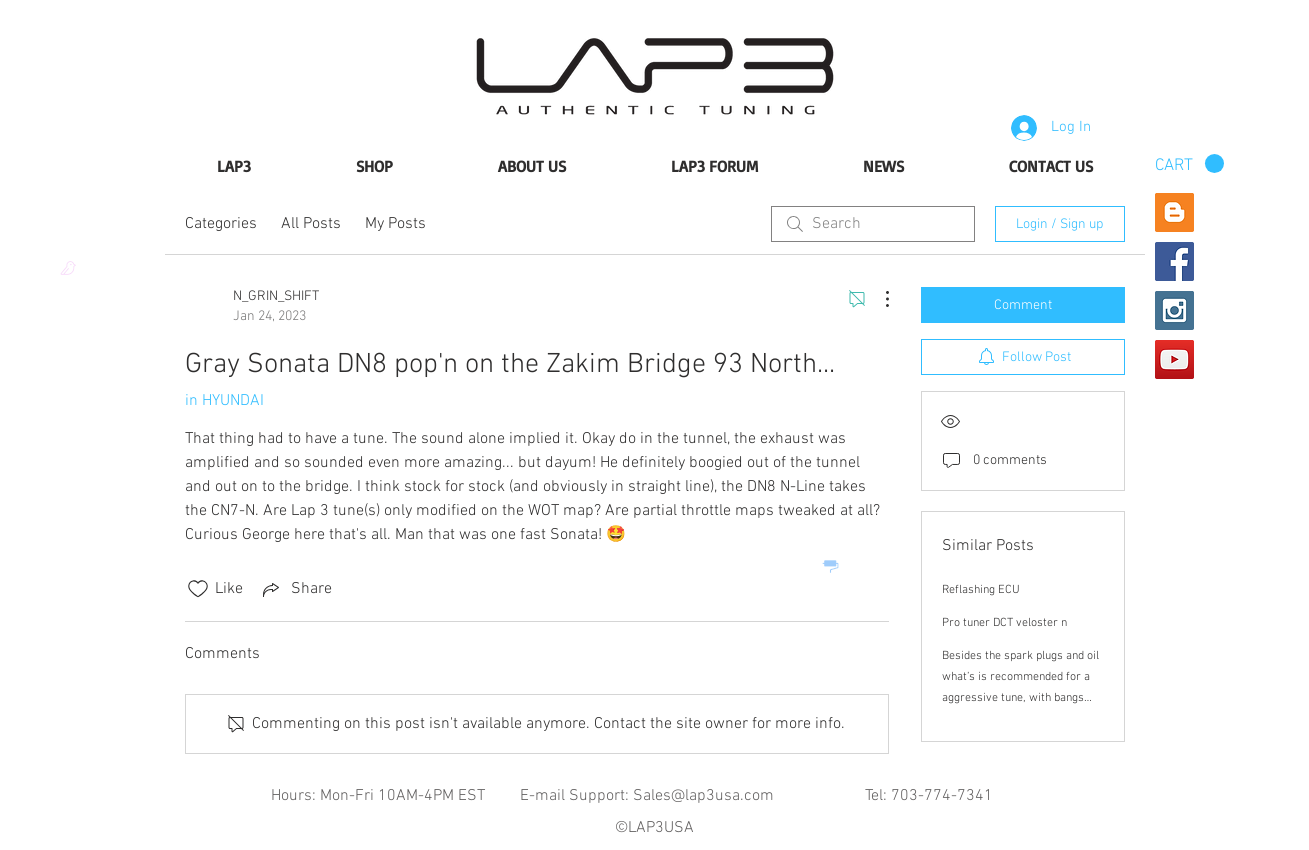  Describe the element at coordinates (830, 565) in the screenshot. I see `customize theme or appearance settings` at that location.